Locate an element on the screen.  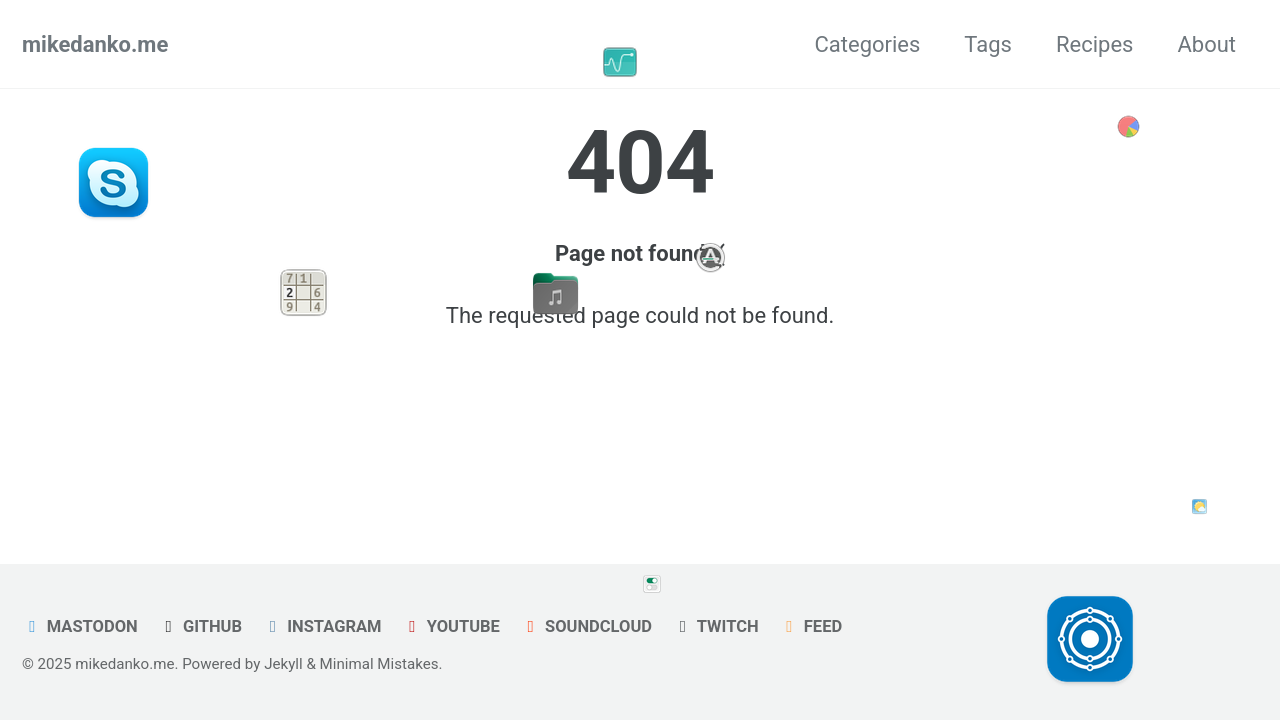
open your music folder is located at coordinates (555, 293).